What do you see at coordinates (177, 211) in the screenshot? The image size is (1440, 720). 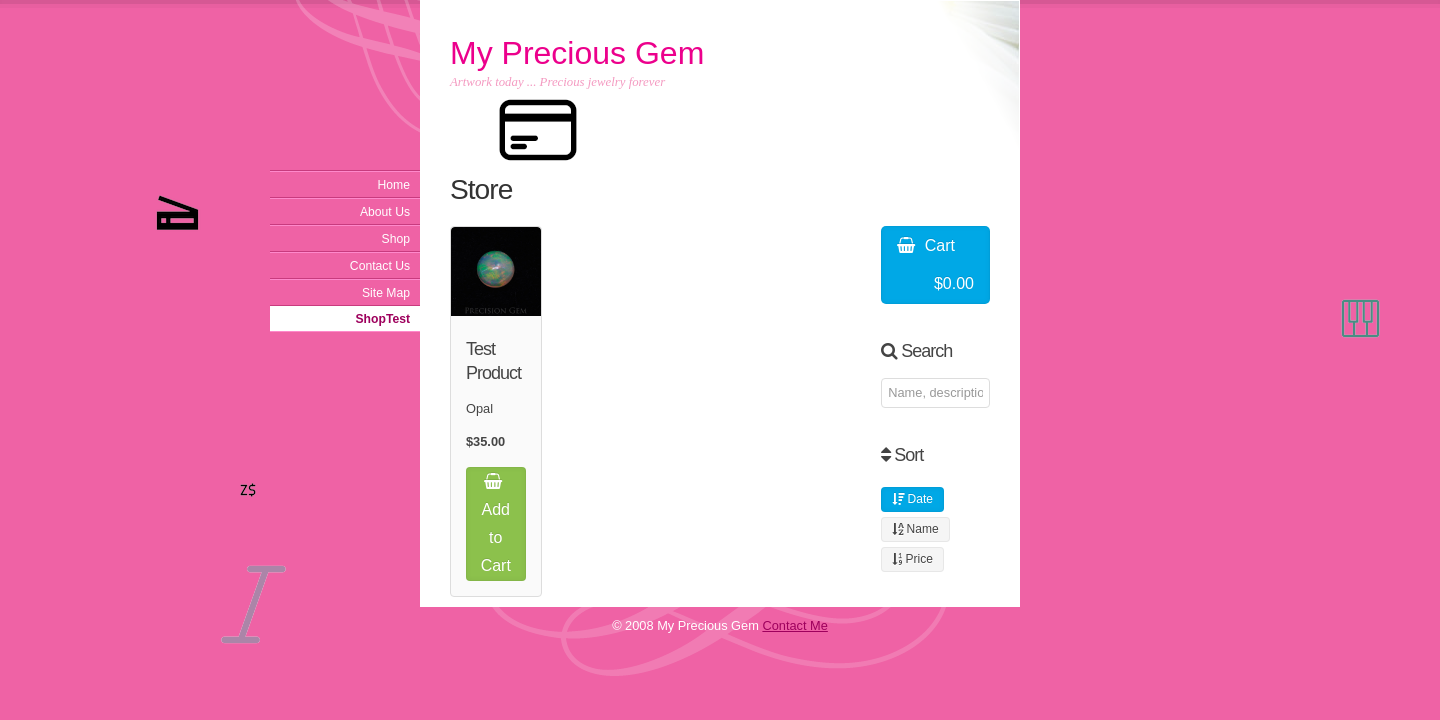 I see `scan a document or image` at bounding box center [177, 211].